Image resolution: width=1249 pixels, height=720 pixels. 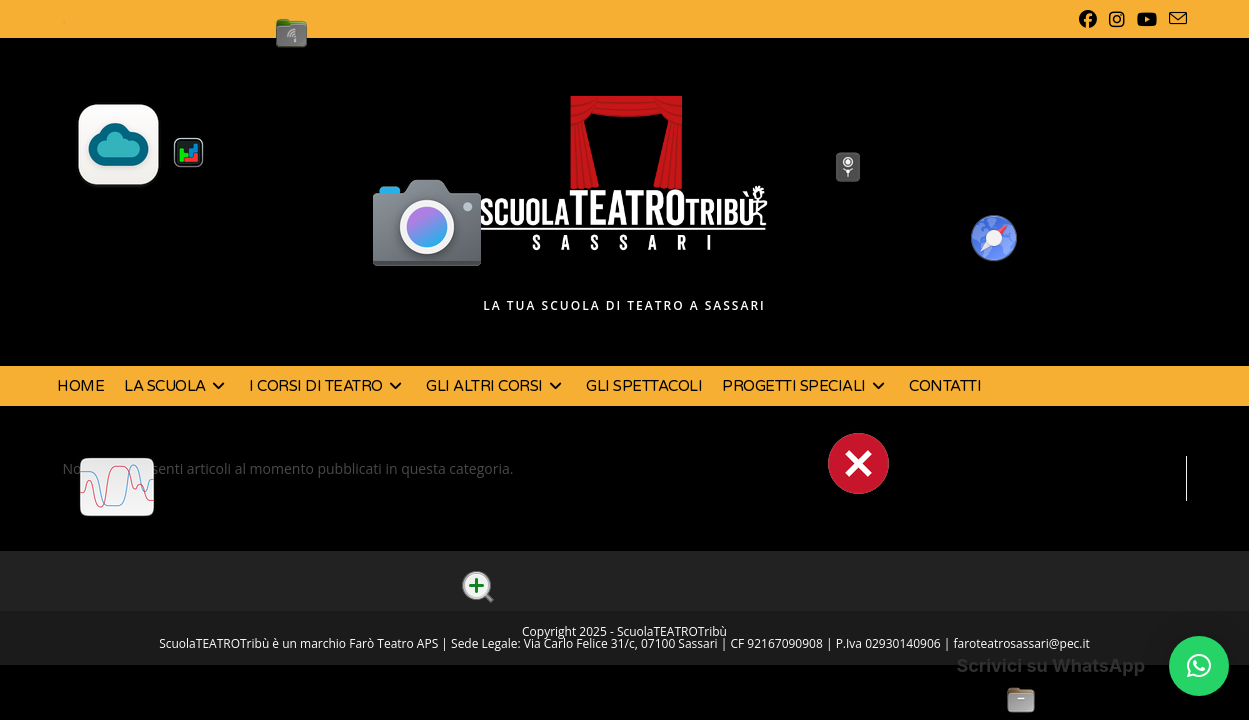 I want to click on launch airvpn application, so click(x=118, y=144).